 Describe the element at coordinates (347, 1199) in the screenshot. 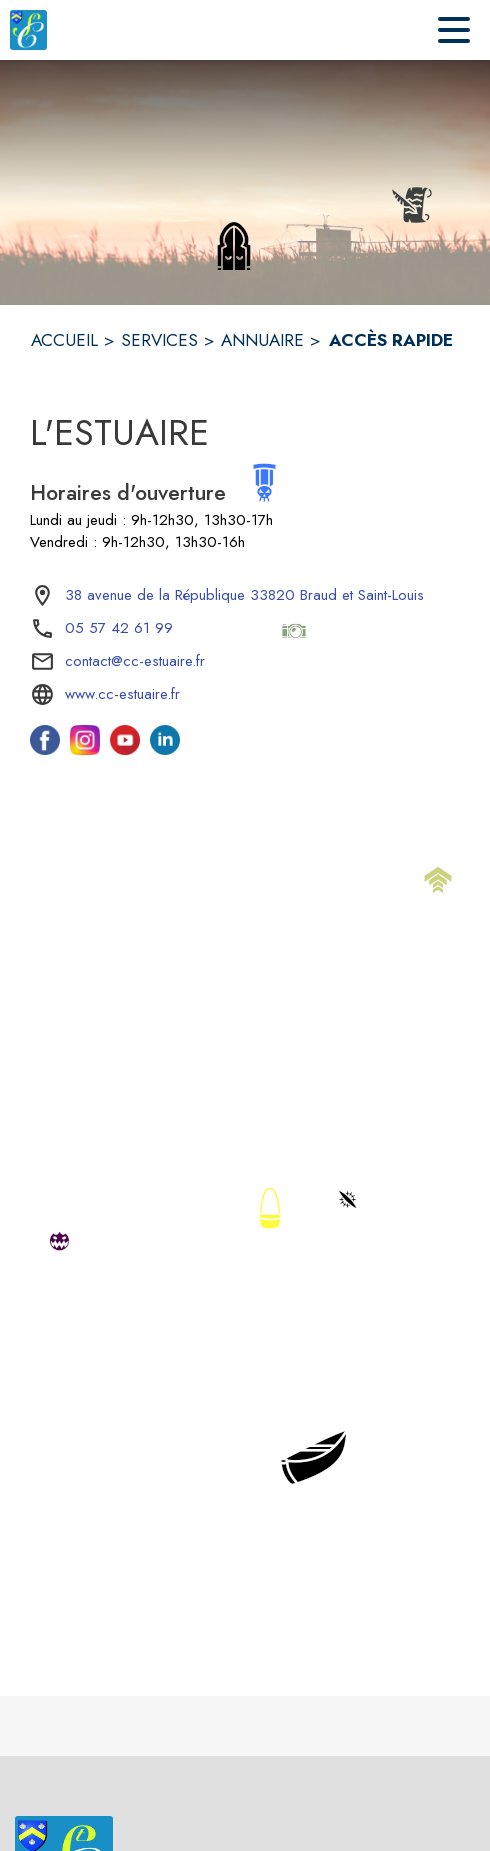

I see `indicates time pressure or countdown in gameplay` at that location.